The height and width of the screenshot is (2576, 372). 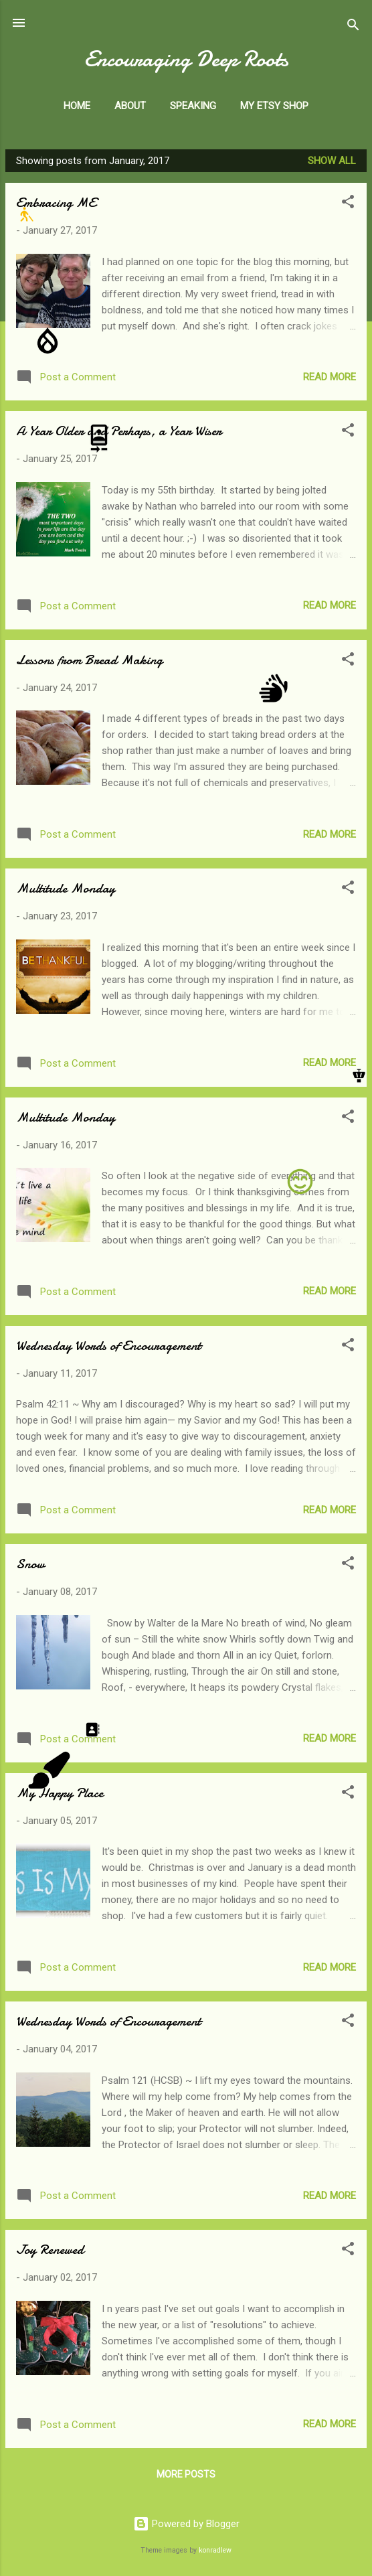 What do you see at coordinates (49, 1770) in the screenshot?
I see `access drawing or painting tools` at bounding box center [49, 1770].